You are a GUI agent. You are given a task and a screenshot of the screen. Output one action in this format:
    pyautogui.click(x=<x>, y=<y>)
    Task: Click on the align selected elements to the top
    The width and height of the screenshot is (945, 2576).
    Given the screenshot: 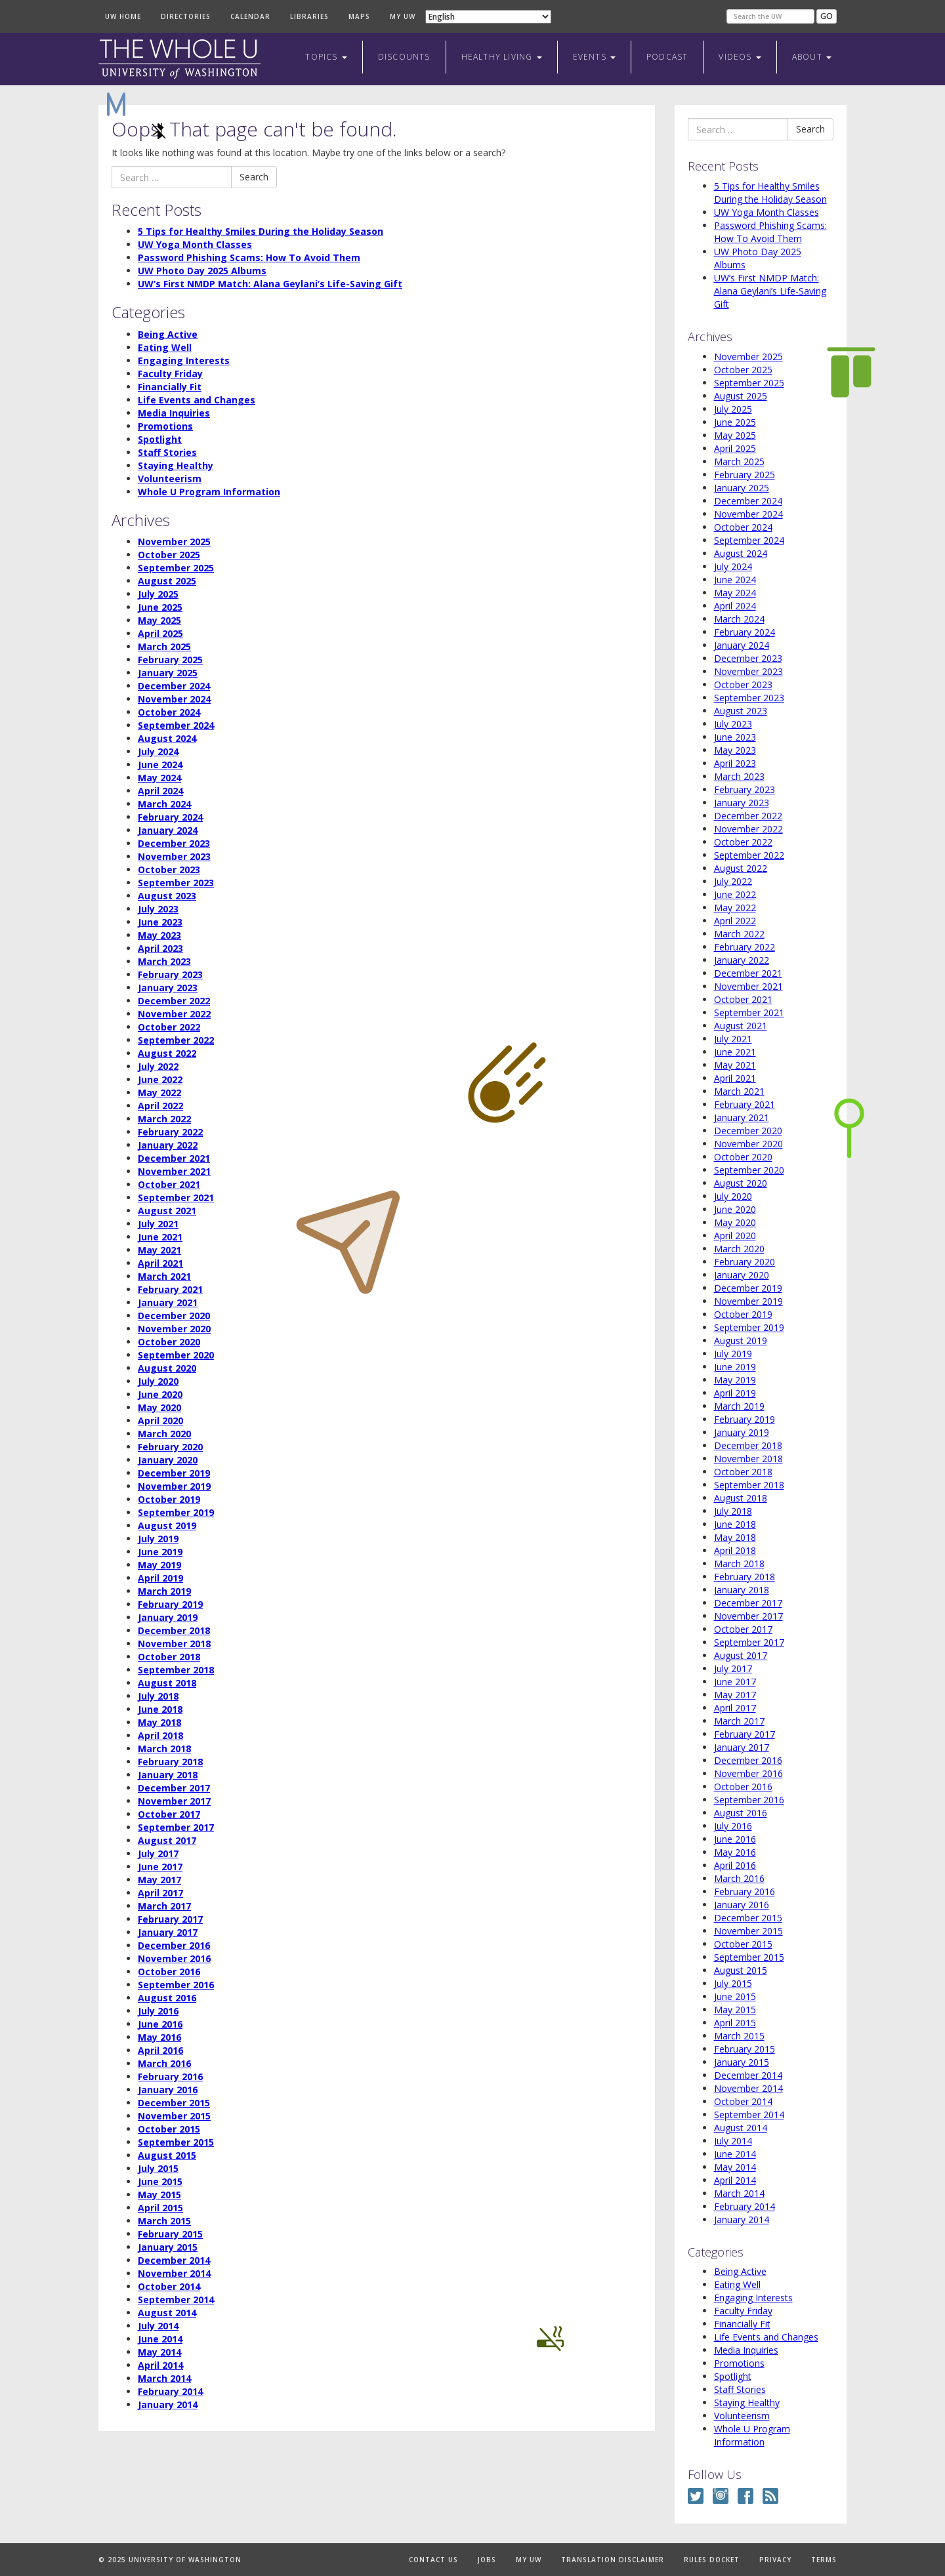 What is the action you would take?
    pyautogui.click(x=851, y=371)
    